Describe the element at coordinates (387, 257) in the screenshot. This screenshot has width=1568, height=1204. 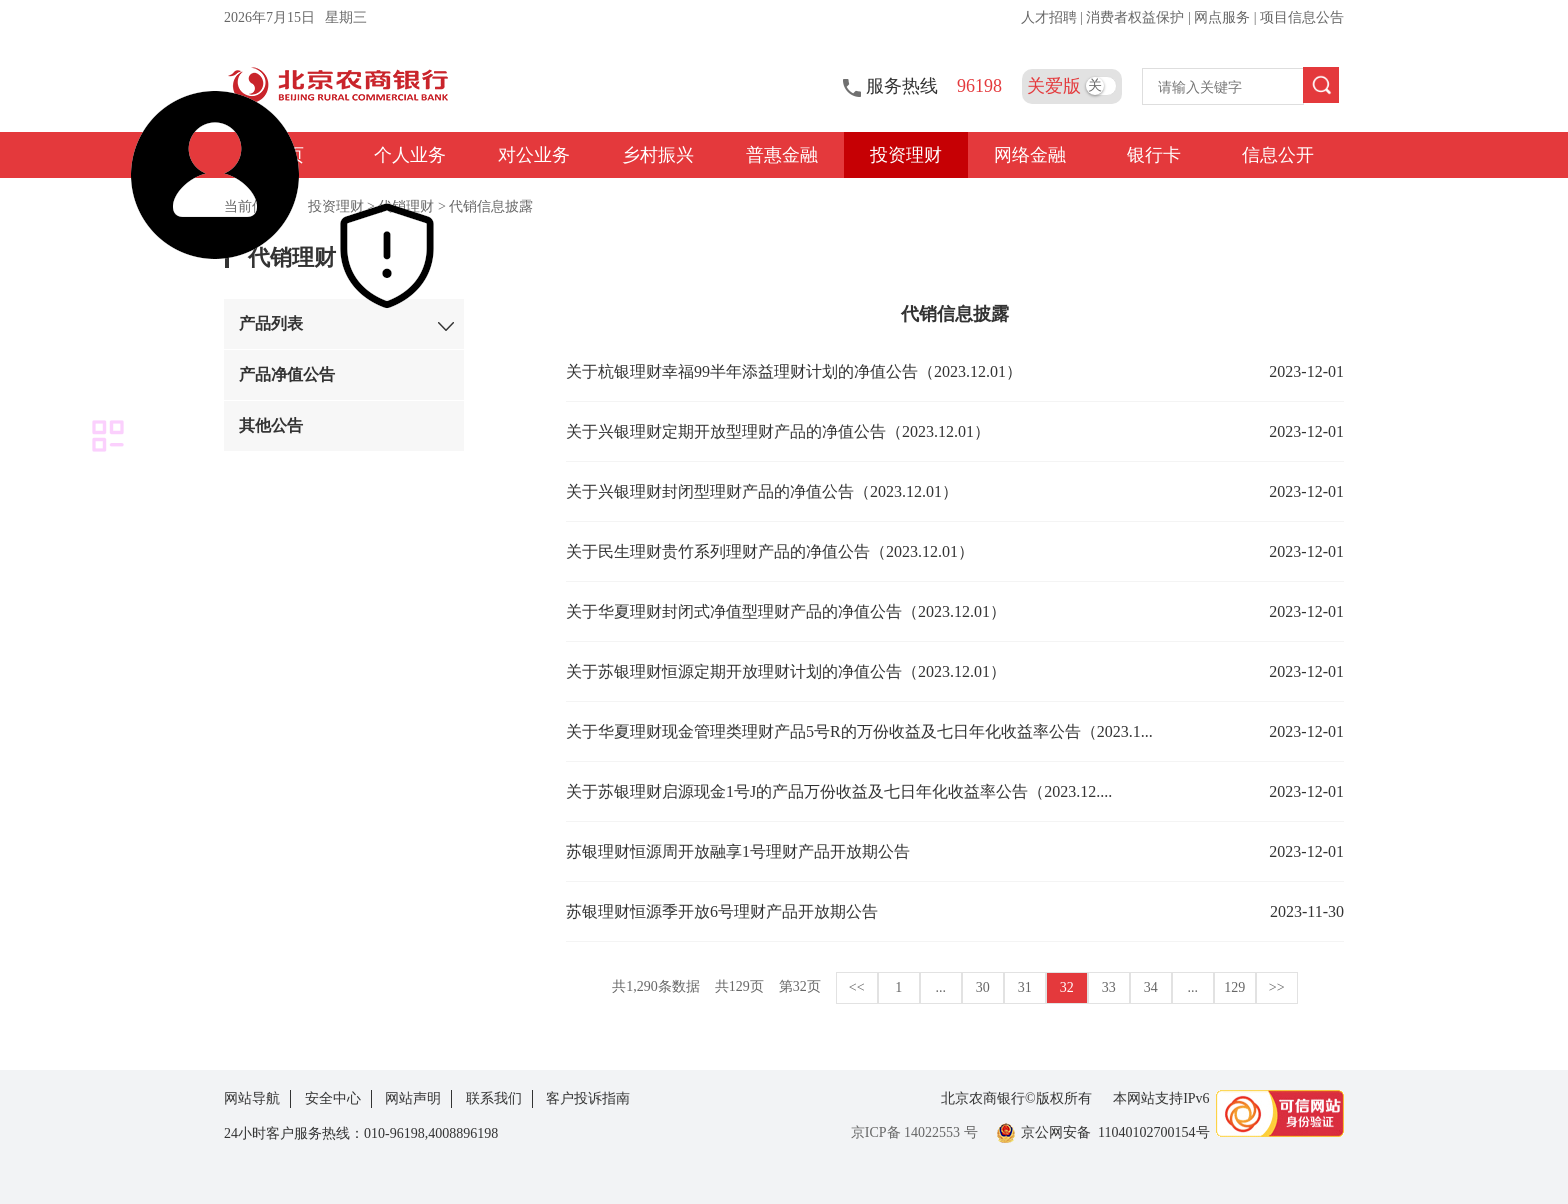
I see `view security alert or warning` at that location.